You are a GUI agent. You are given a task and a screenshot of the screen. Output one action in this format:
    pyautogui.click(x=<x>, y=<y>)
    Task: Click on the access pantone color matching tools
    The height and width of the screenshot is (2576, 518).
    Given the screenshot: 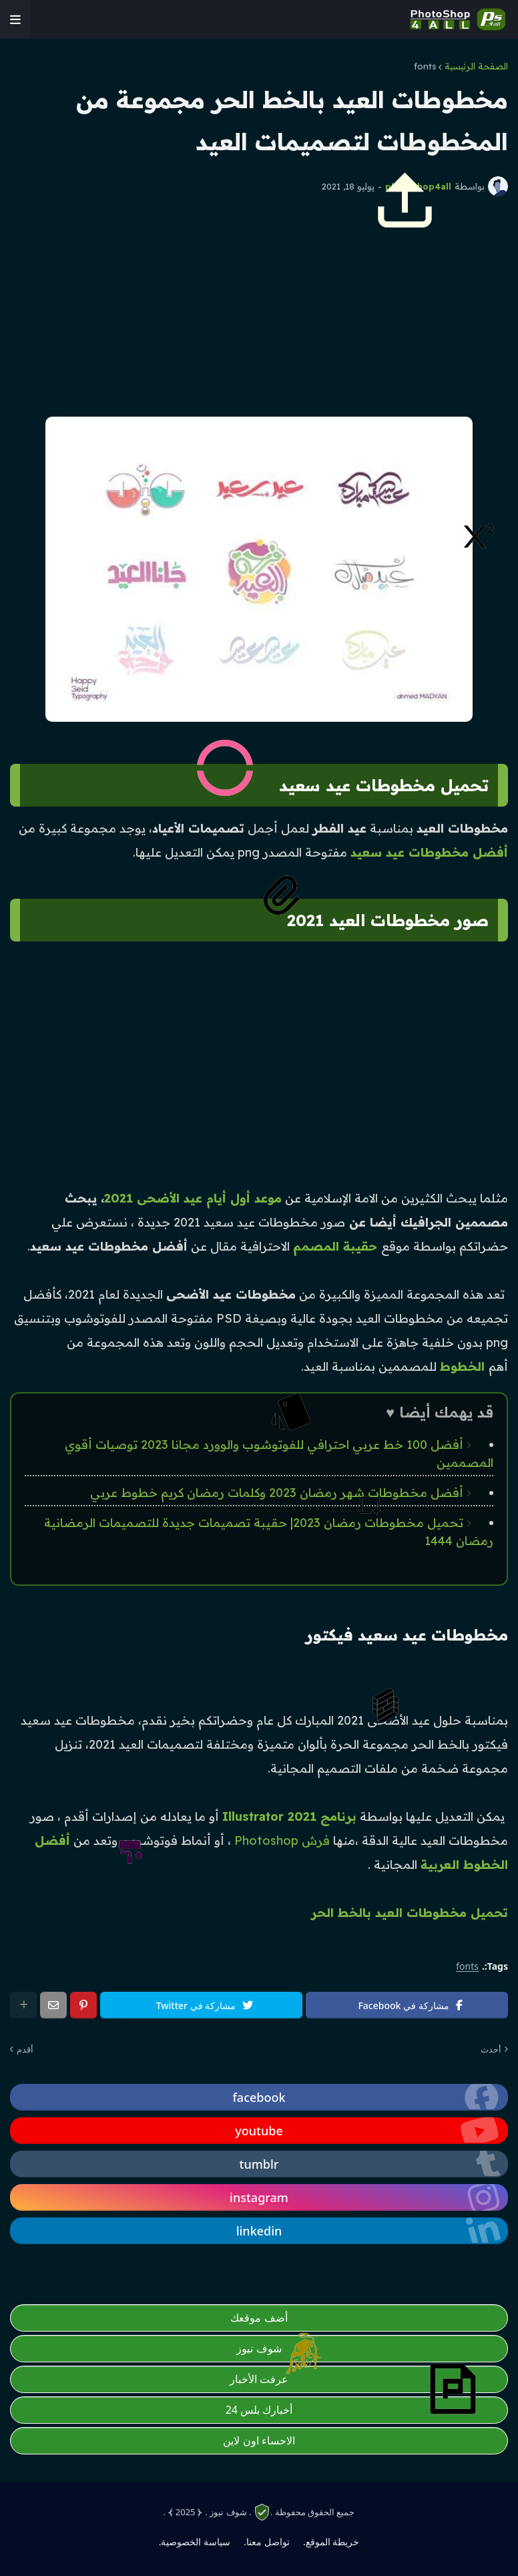 What is the action you would take?
    pyautogui.click(x=290, y=1412)
    